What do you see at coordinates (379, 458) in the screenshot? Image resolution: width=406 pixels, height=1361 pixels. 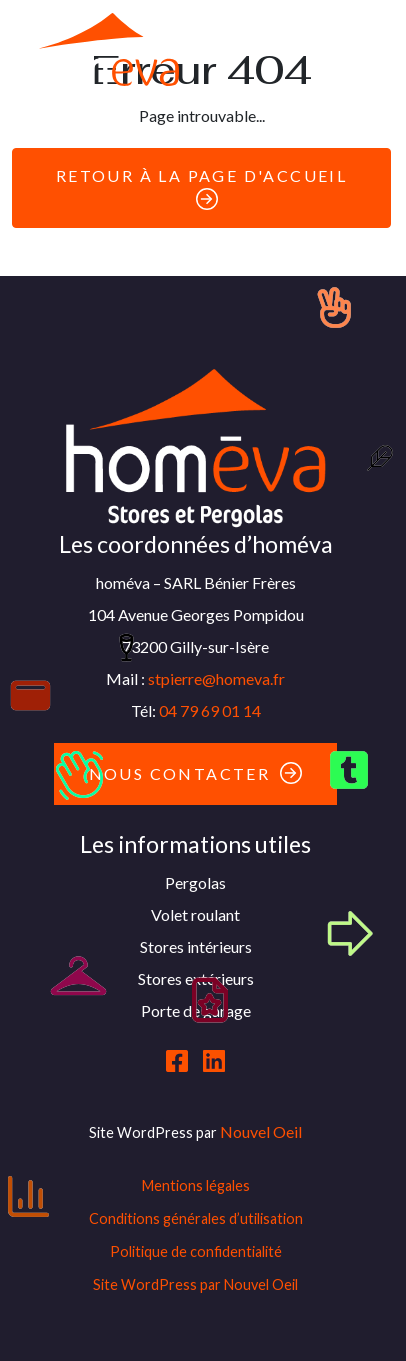 I see `compose a new message or note` at bounding box center [379, 458].